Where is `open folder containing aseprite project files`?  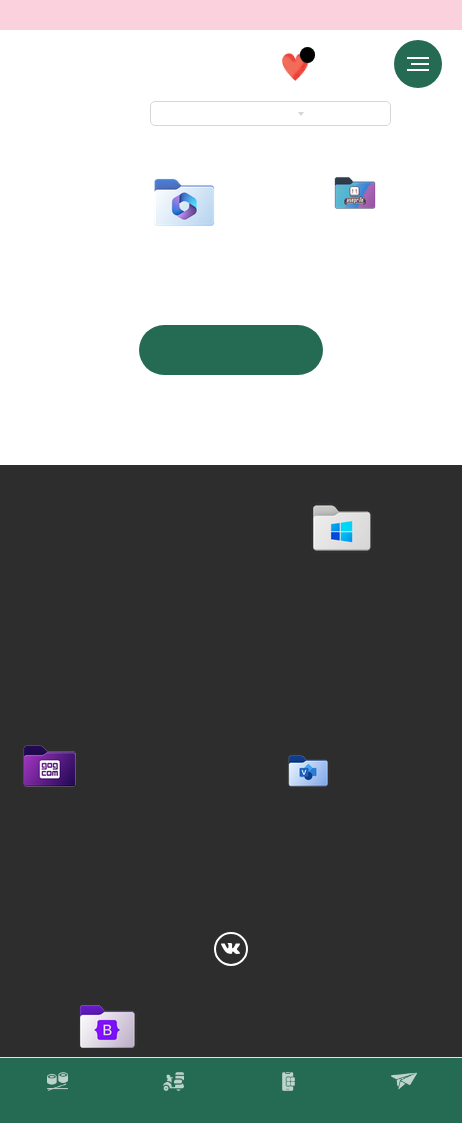 open folder containing aseprite project files is located at coordinates (355, 194).